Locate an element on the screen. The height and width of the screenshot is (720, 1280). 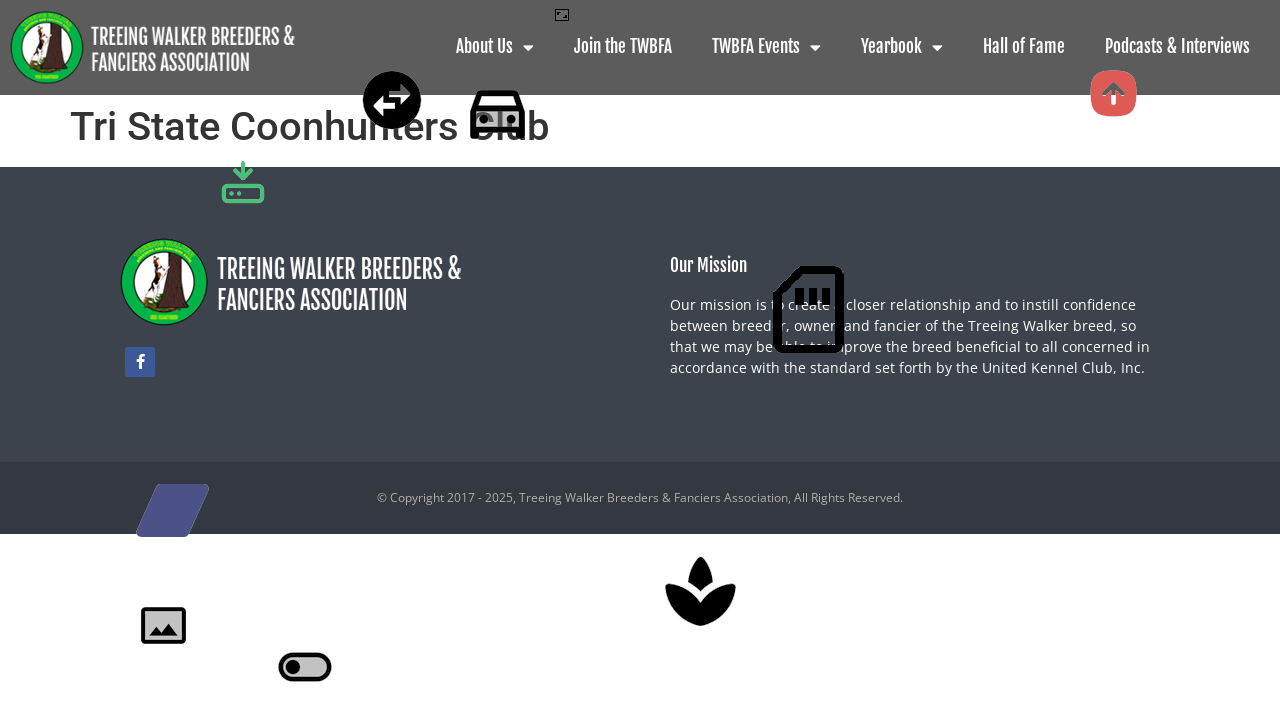
insert a parallelogram shape is located at coordinates (172, 510).